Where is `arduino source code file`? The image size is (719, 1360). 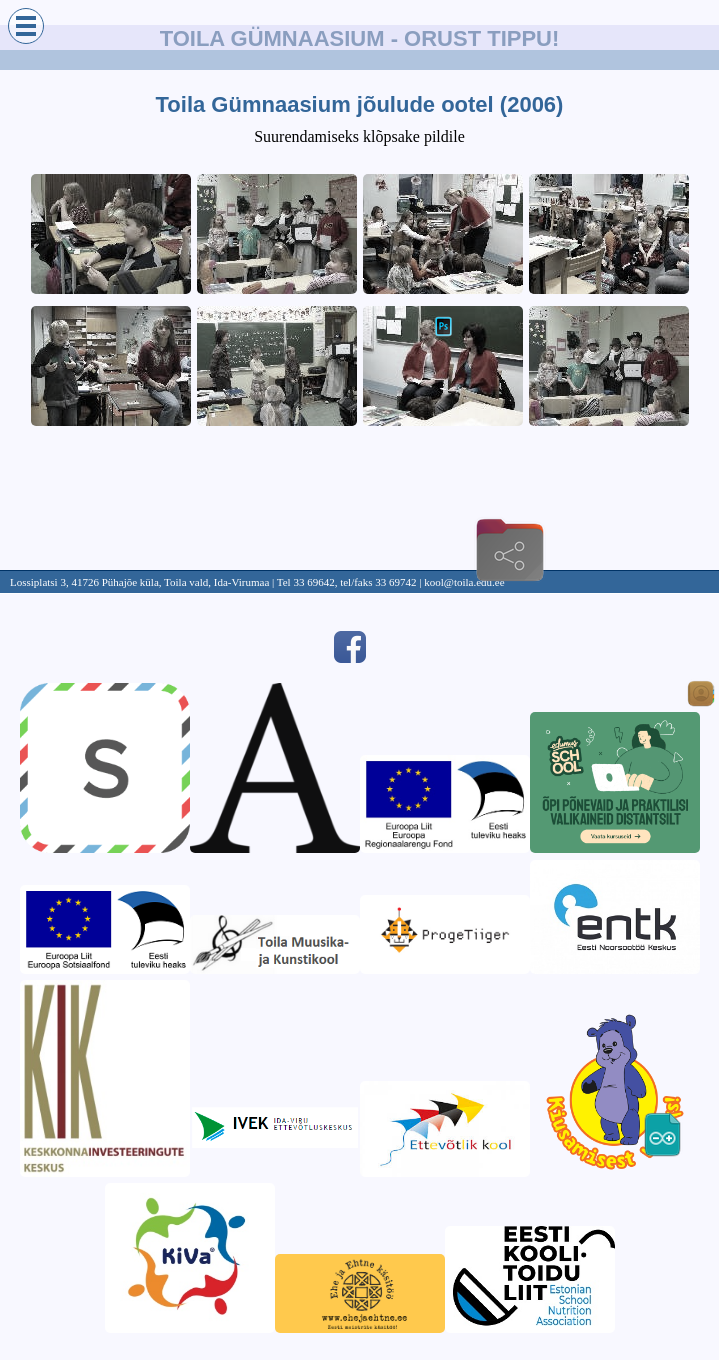
arduino source code file is located at coordinates (662, 1134).